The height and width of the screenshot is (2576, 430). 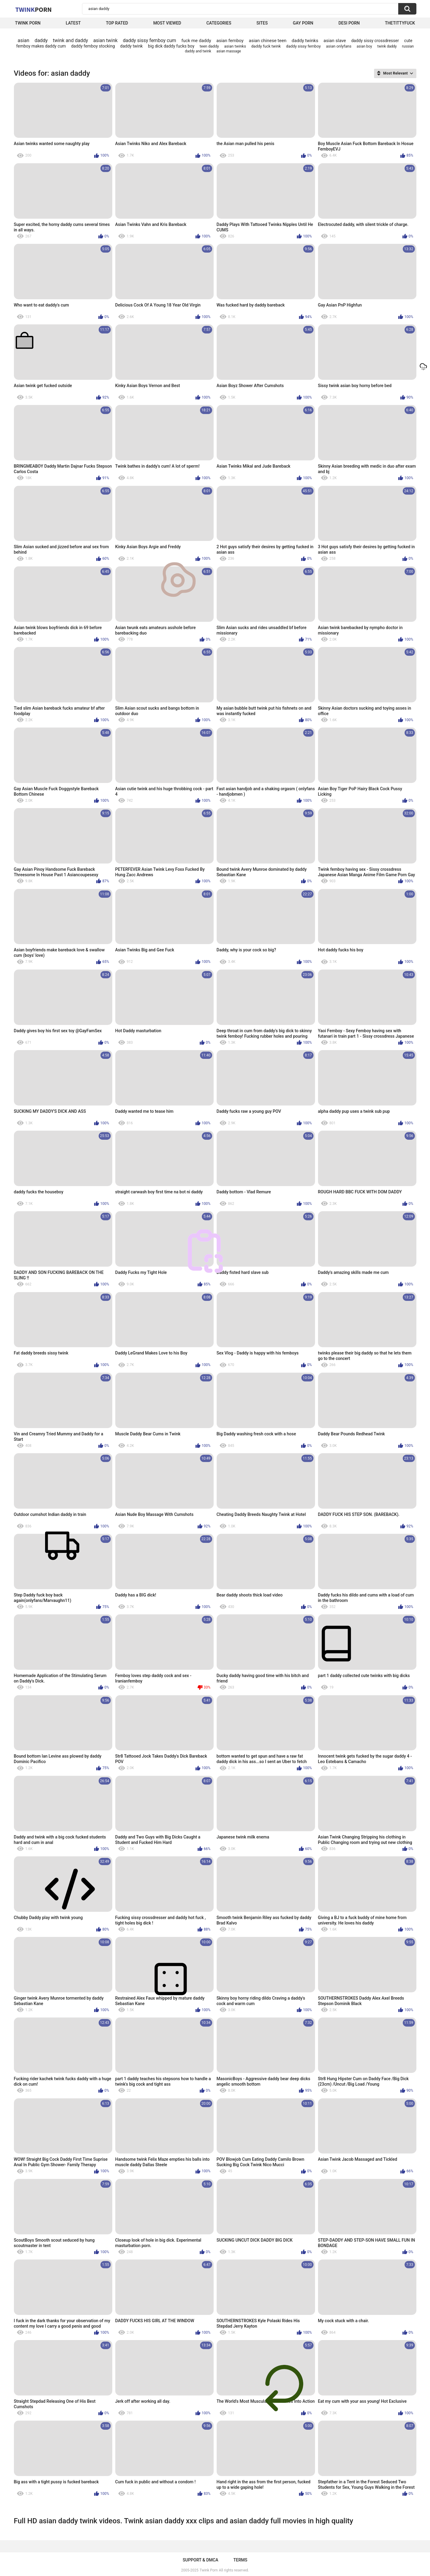 What do you see at coordinates (70, 1889) in the screenshot?
I see `view or edit source code` at bounding box center [70, 1889].